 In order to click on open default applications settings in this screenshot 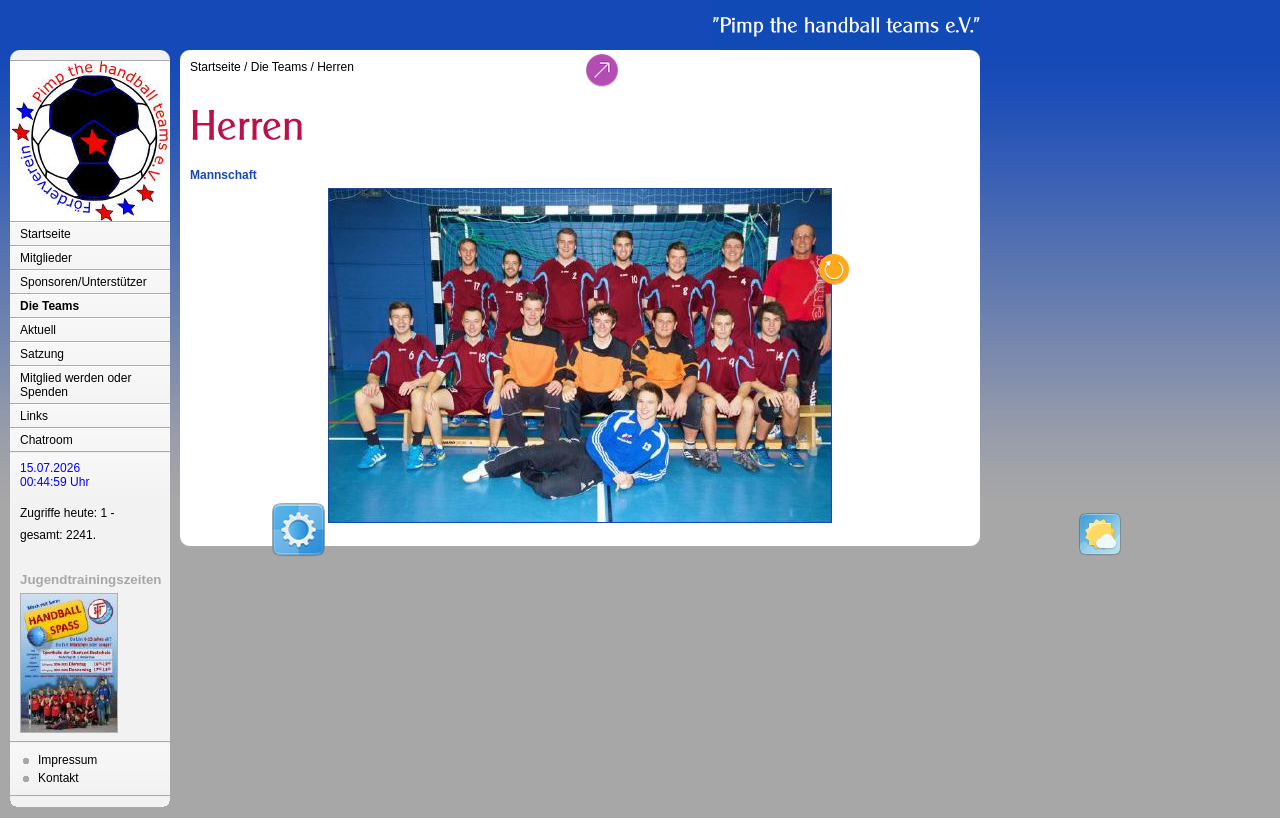, I will do `click(298, 529)`.